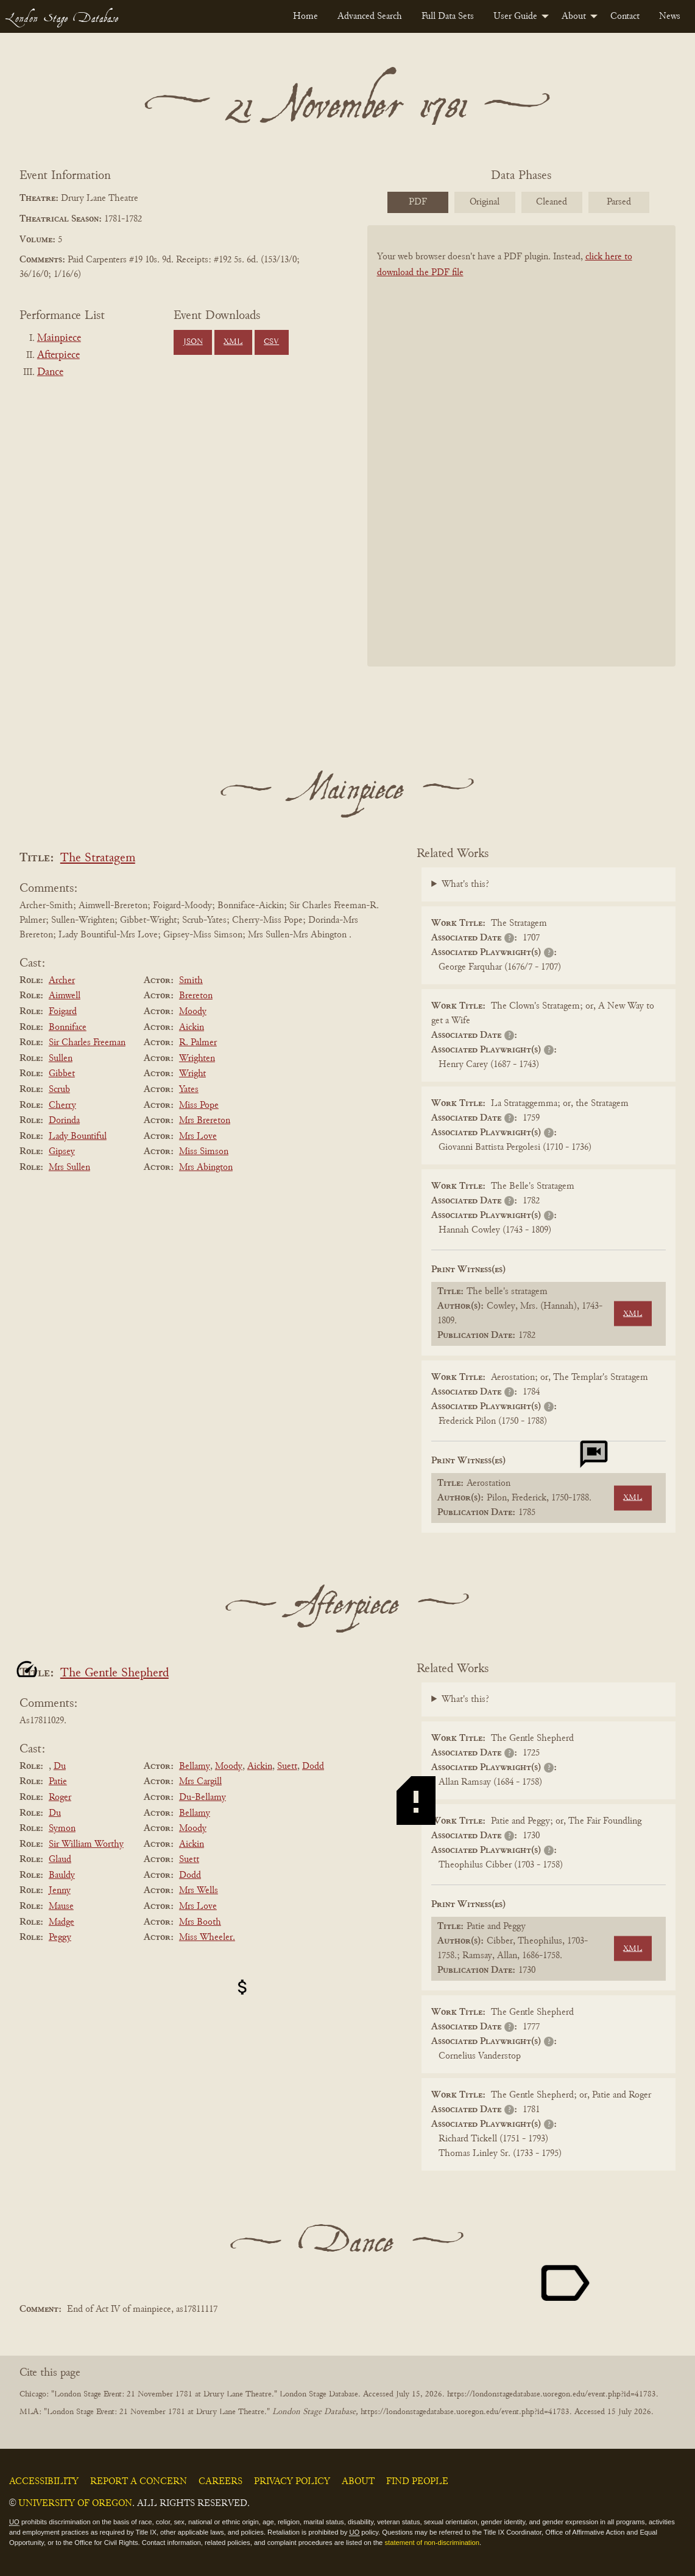 Image resolution: width=695 pixels, height=2576 pixels. I want to click on sd card error or storage issue detected, so click(416, 1801).